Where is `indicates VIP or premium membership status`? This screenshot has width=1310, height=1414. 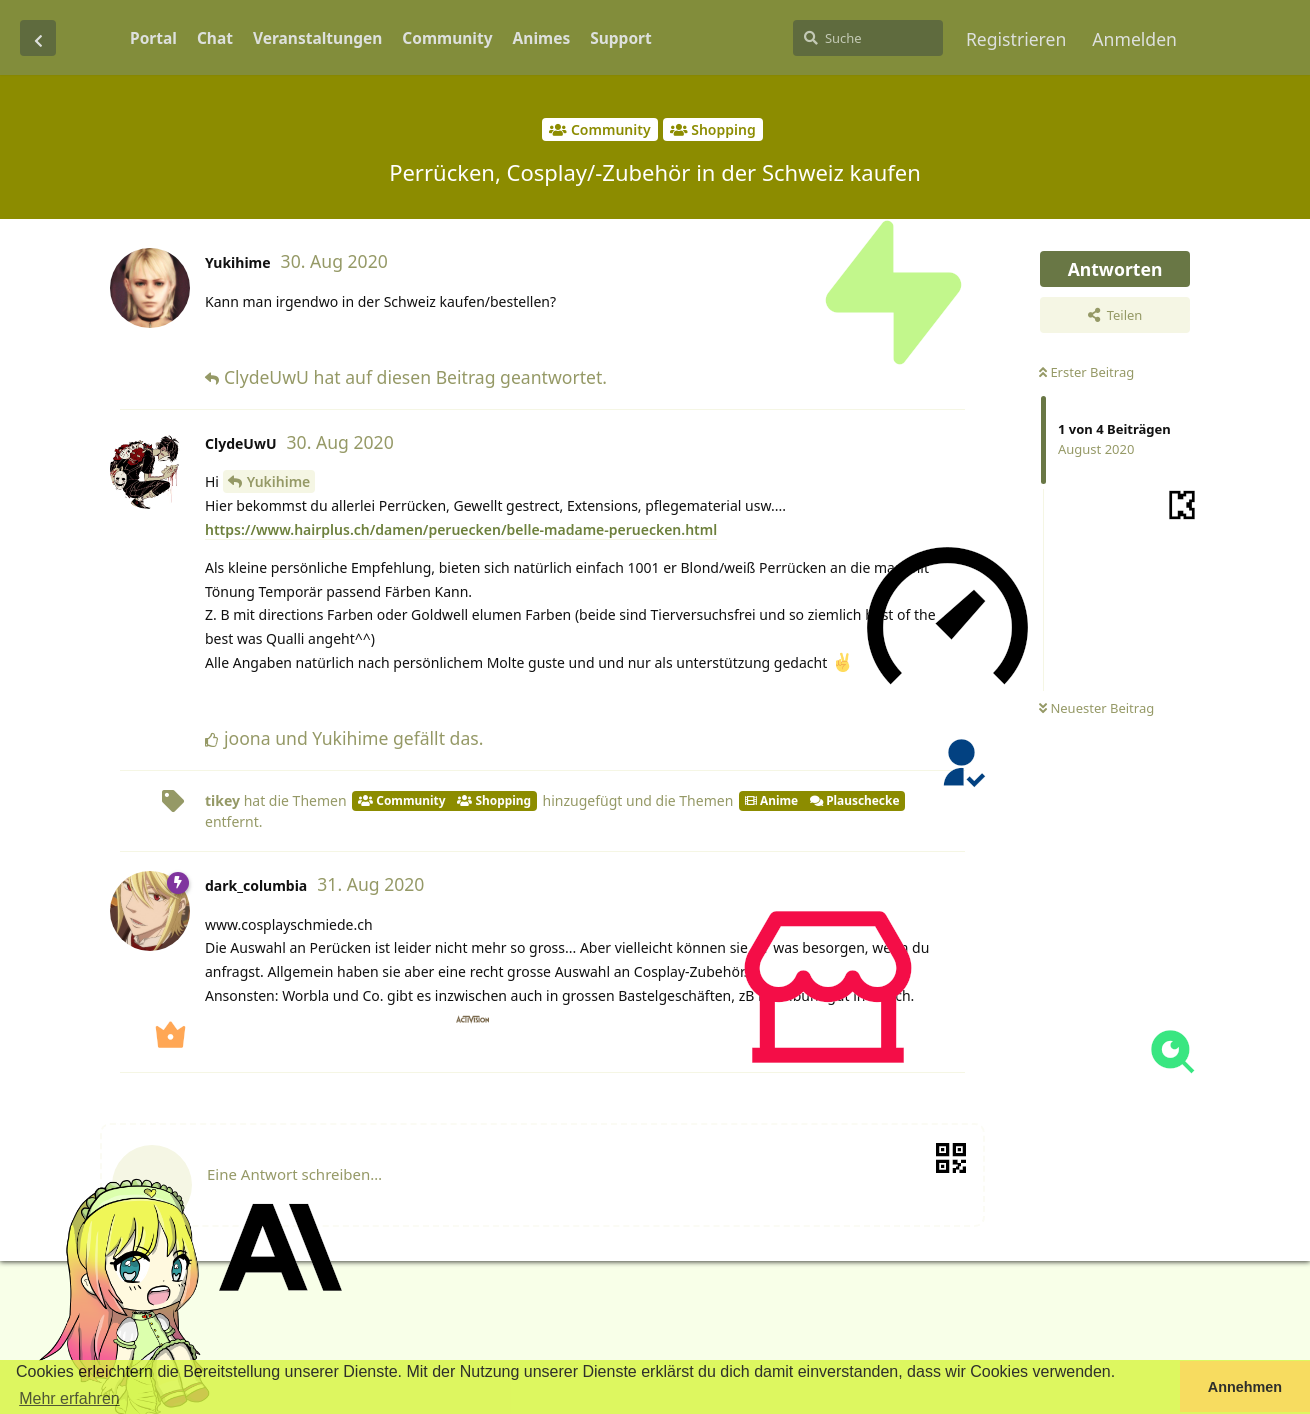
indicates VIP or premium membership status is located at coordinates (170, 1035).